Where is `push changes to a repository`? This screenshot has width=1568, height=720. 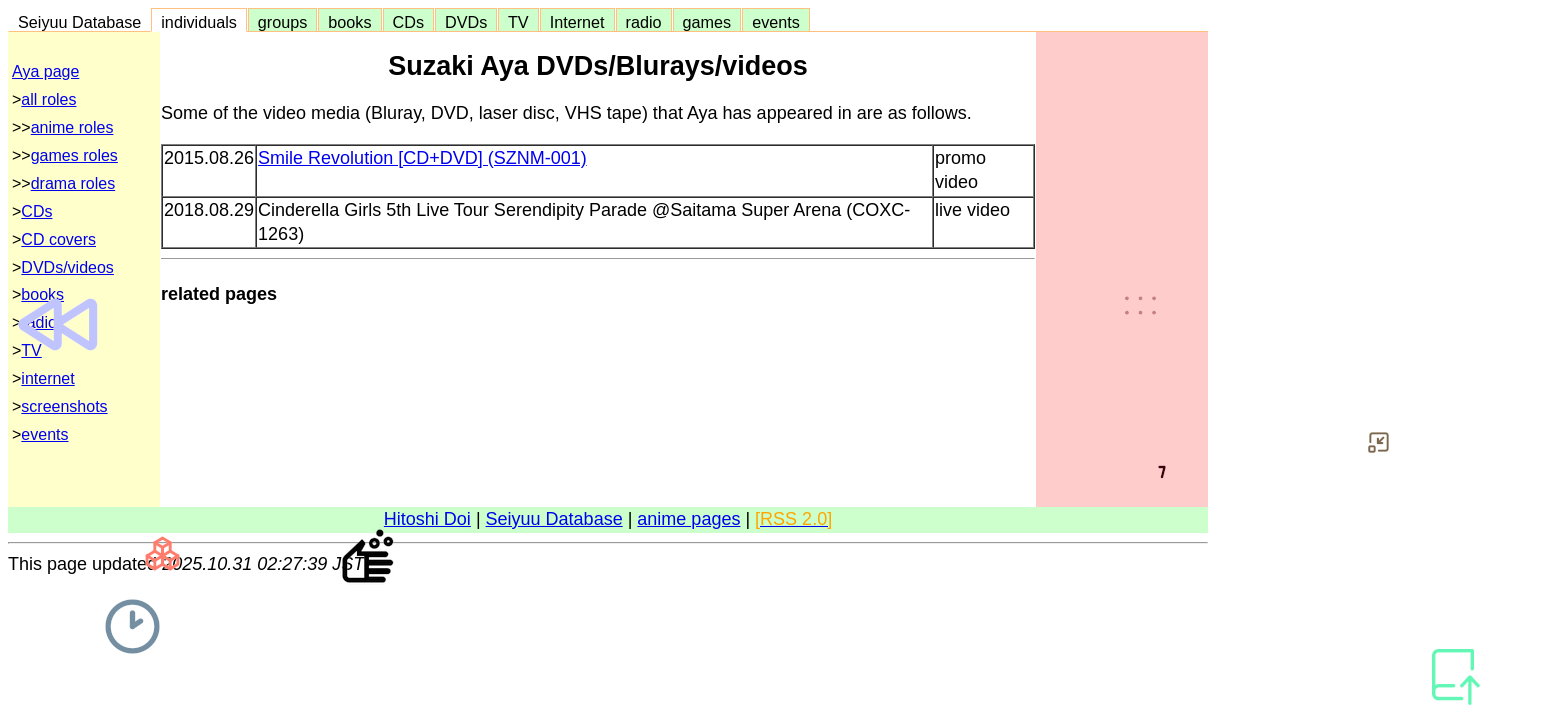 push changes to a repository is located at coordinates (1453, 677).